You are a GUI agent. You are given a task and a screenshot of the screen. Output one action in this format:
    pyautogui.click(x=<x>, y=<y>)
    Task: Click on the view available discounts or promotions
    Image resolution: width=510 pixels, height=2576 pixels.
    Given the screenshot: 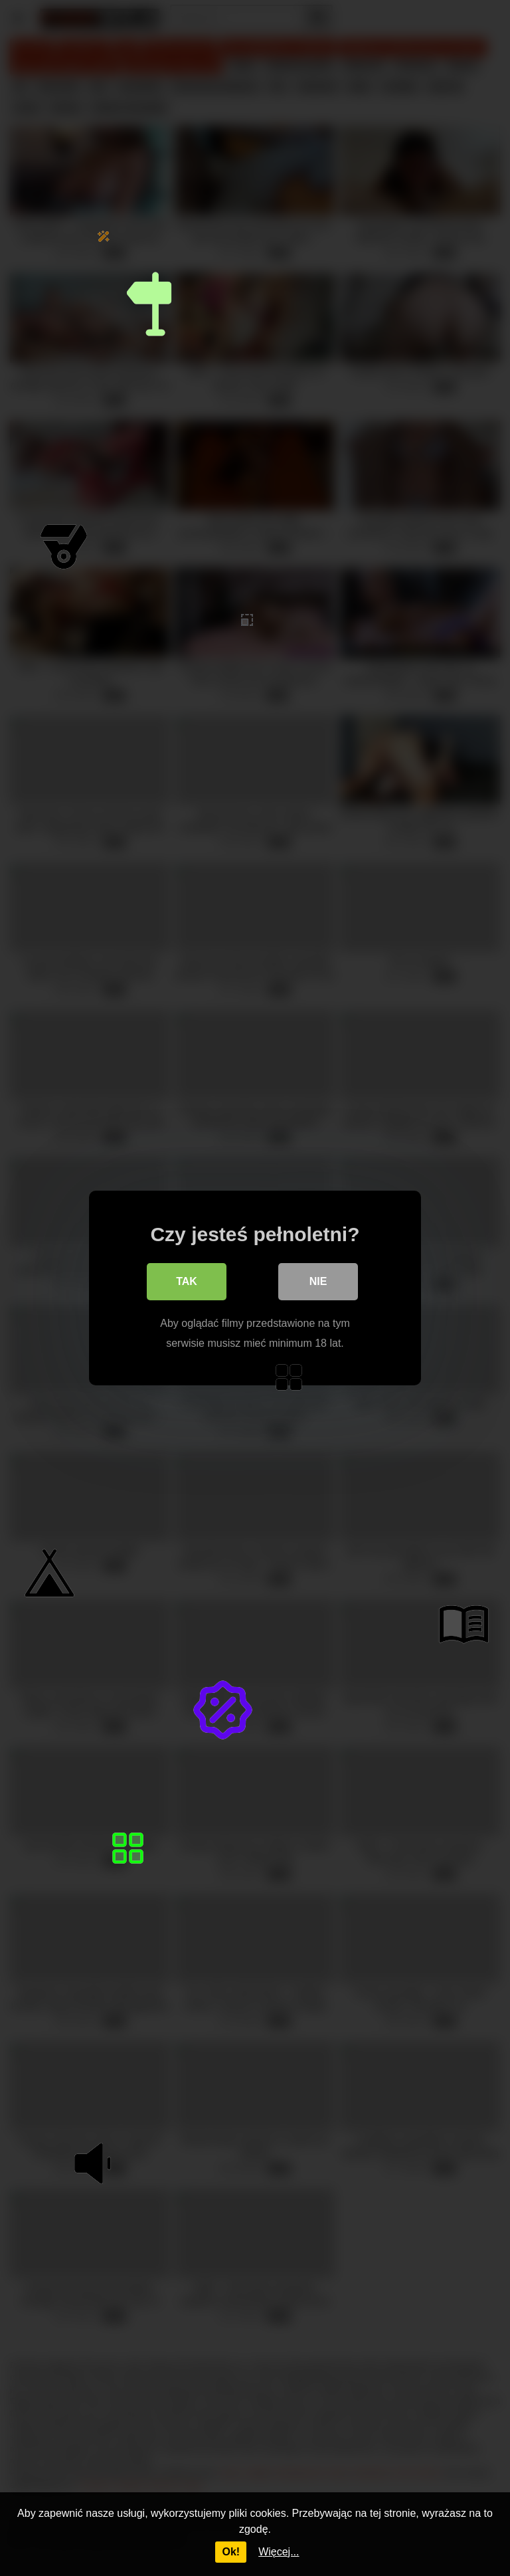 What is the action you would take?
    pyautogui.click(x=222, y=1710)
    